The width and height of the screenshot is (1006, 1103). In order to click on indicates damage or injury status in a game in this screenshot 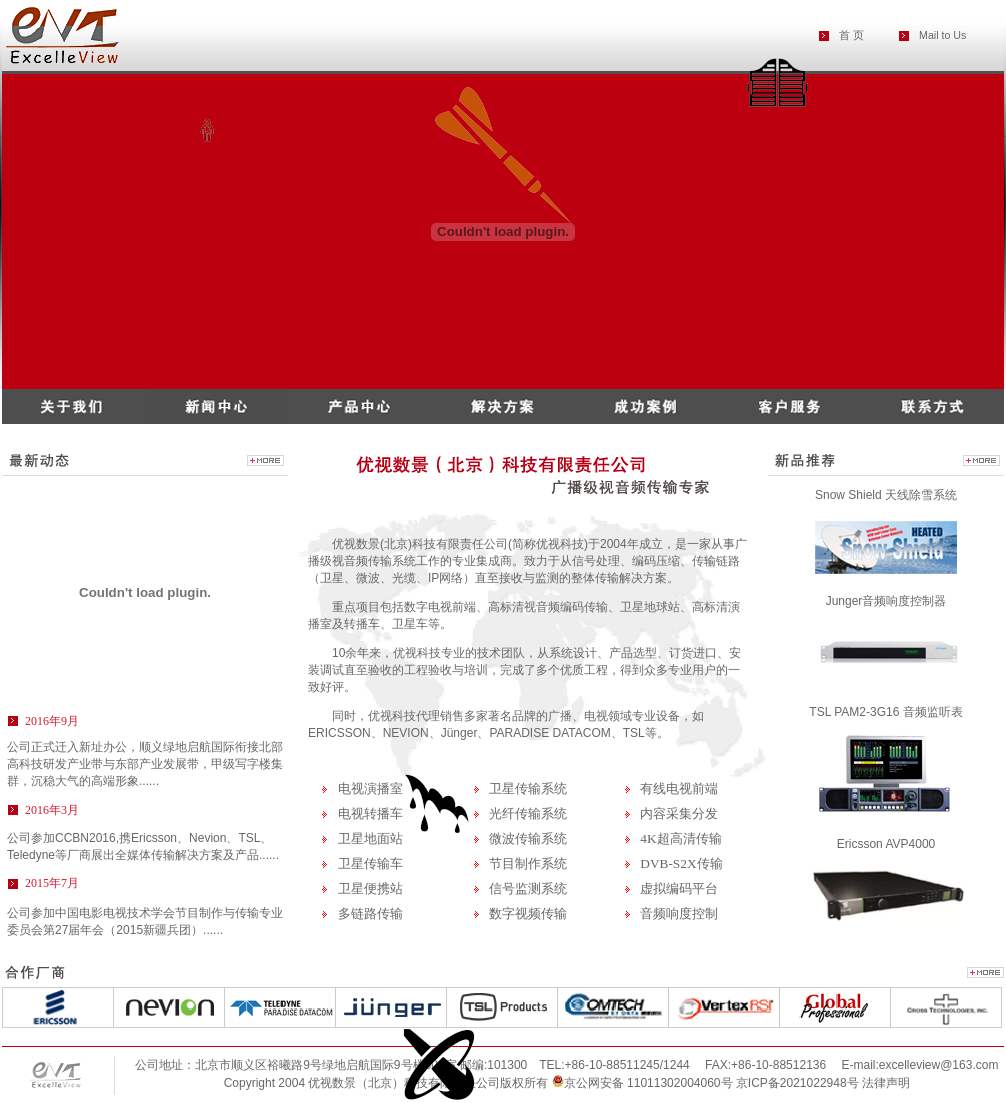, I will do `click(436, 805)`.